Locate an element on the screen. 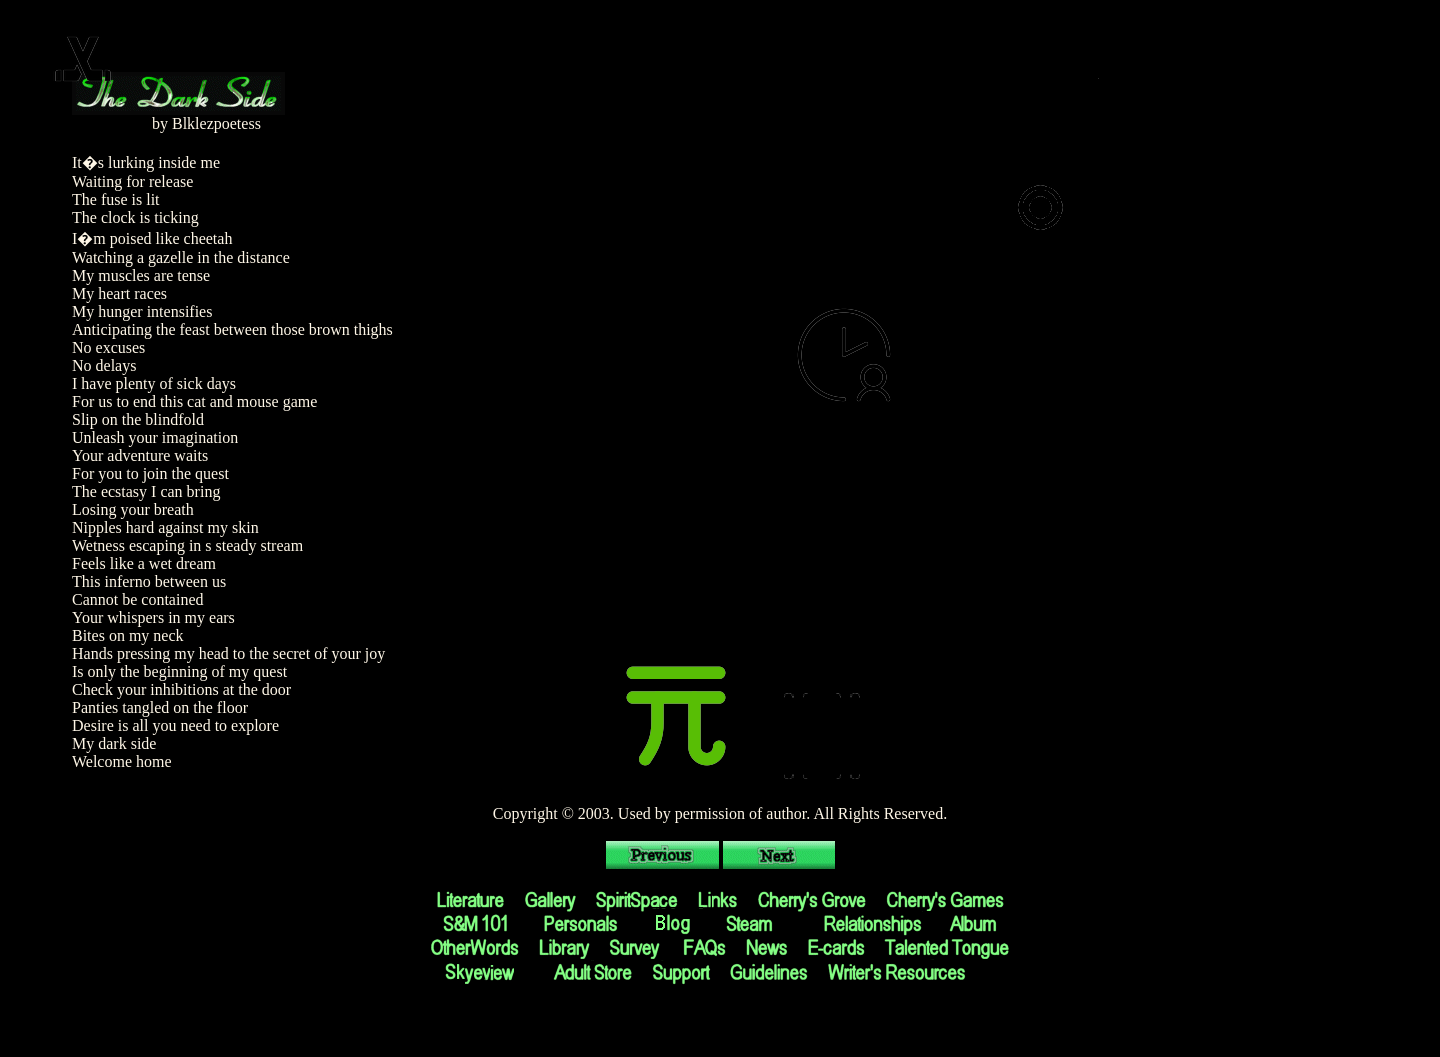 This screenshot has width=1440, height=1057. view user's time or availability status is located at coordinates (844, 355).